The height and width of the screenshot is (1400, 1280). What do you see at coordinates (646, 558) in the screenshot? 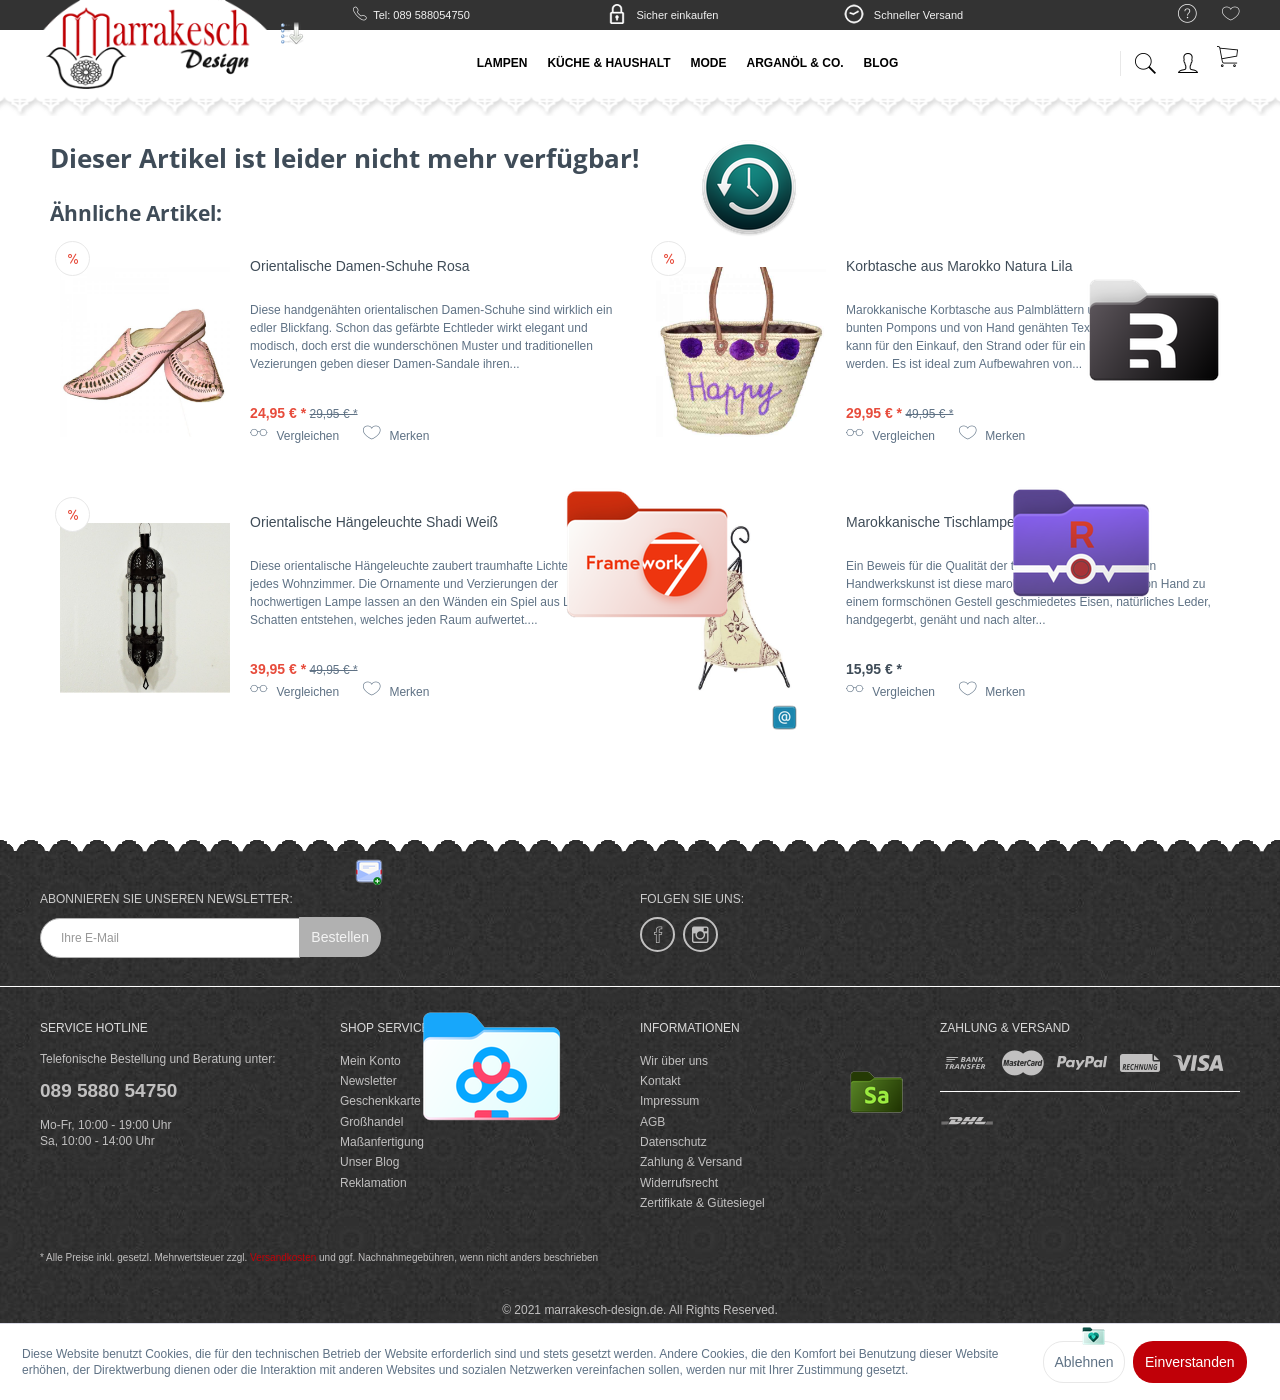
I see `open framework7 project folder` at bounding box center [646, 558].